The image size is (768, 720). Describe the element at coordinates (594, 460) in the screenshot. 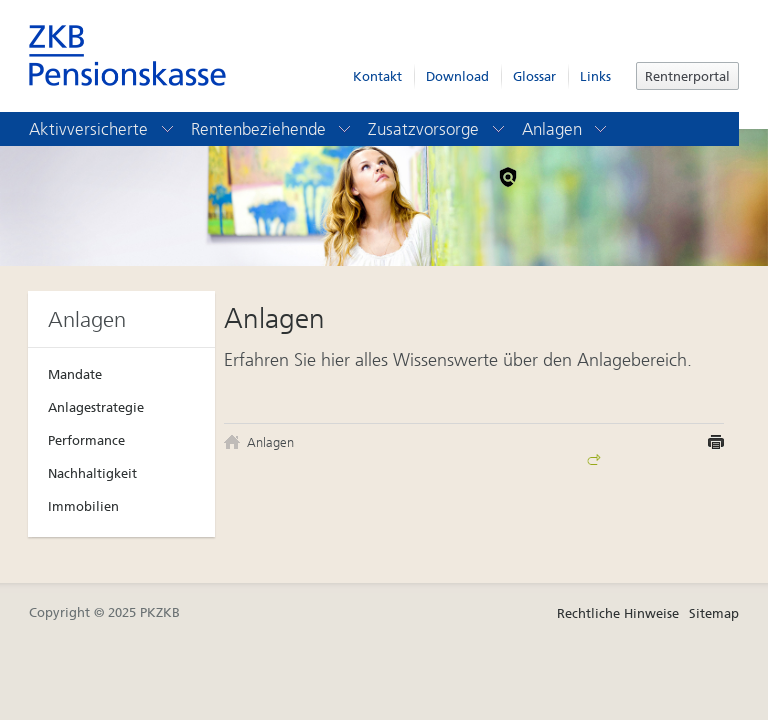

I see `redo last action` at that location.